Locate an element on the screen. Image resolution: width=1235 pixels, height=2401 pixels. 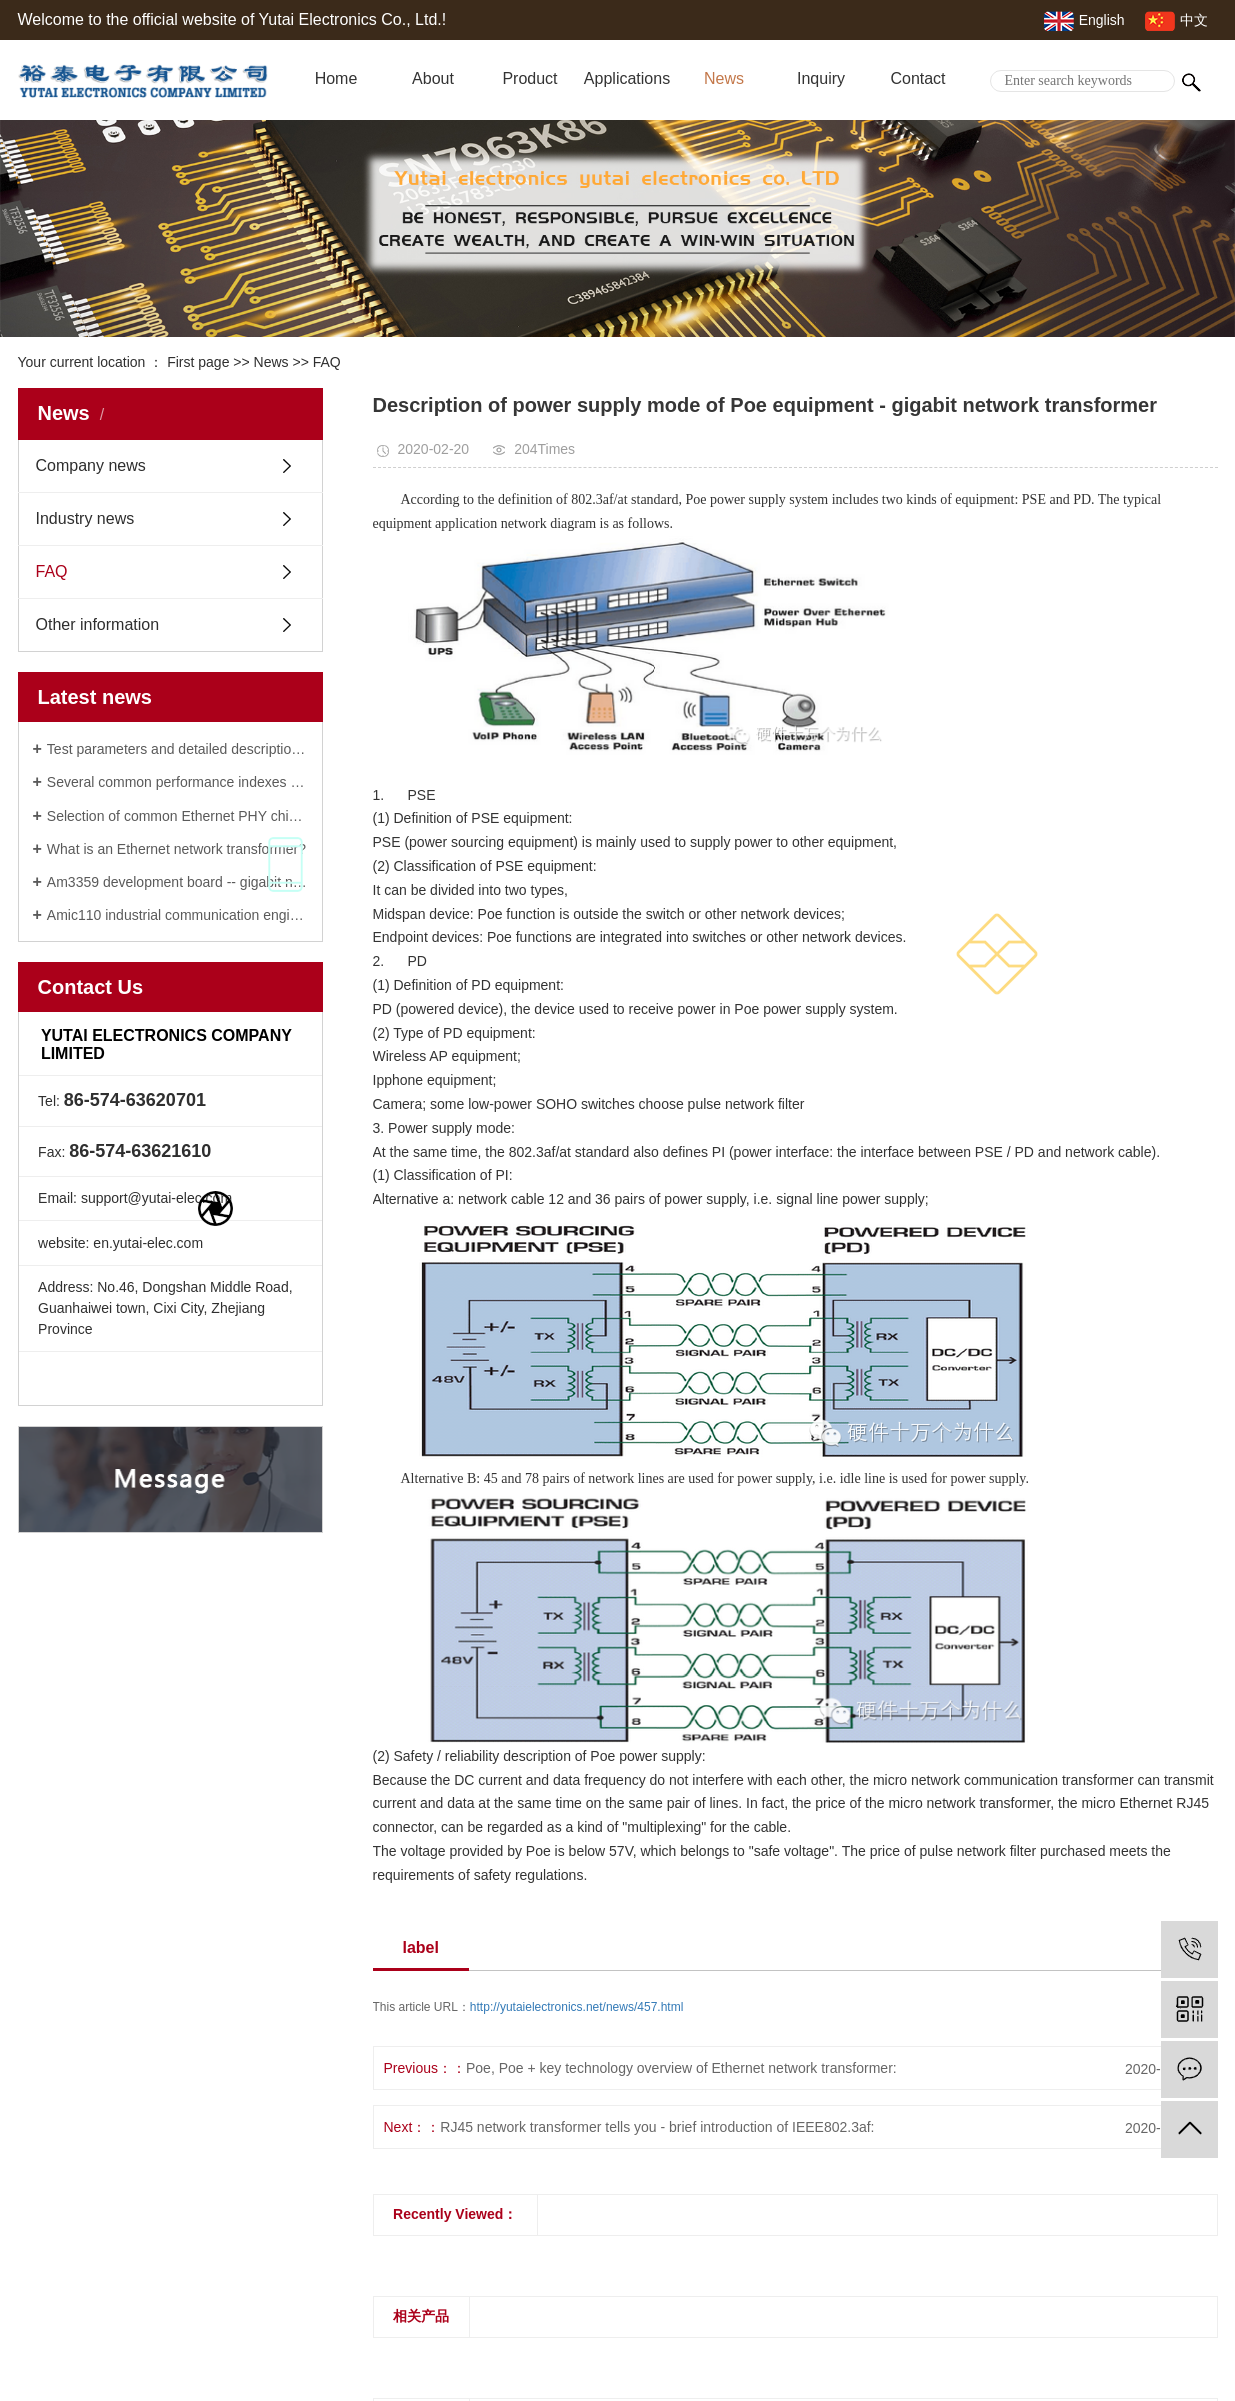
pix instant payment system logo is located at coordinates (997, 954).